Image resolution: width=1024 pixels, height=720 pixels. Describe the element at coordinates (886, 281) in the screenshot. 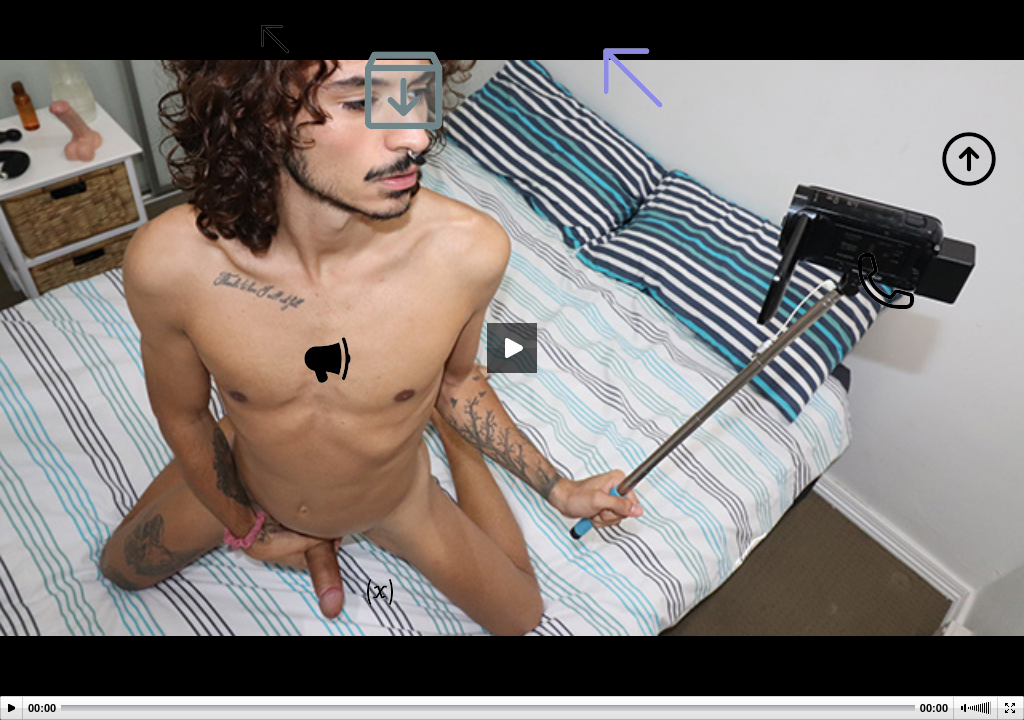

I see `make a phone call` at that location.